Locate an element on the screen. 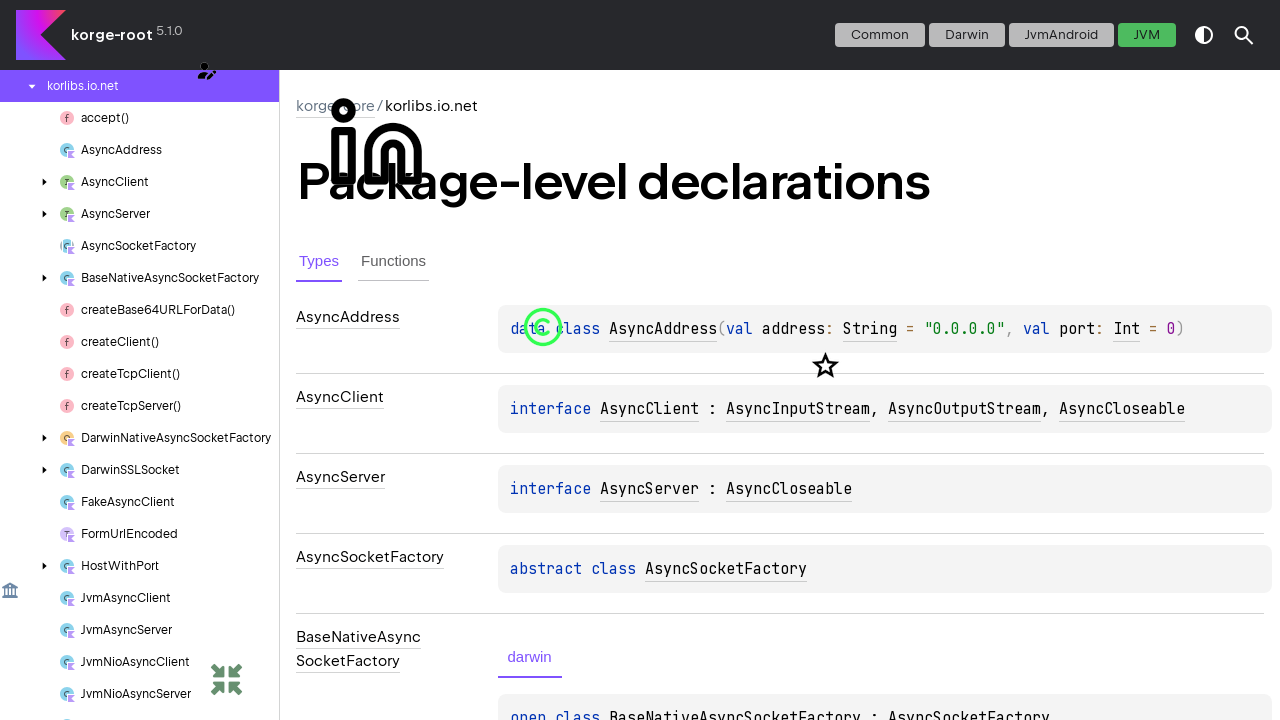 This screenshot has height=720, width=1280. access banking or financial services is located at coordinates (10, 590).